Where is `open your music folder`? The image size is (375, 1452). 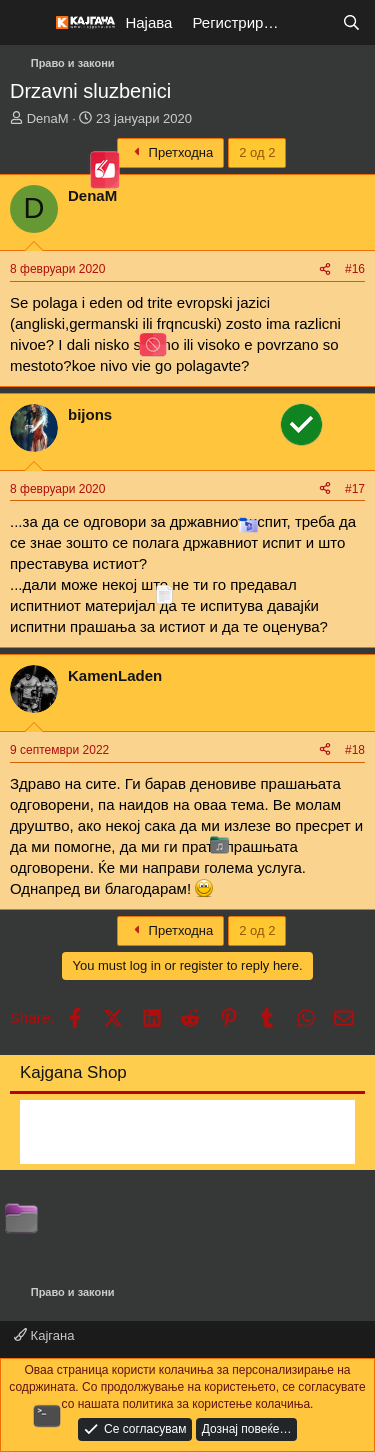 open your music folder is located at coordinates (219, 844).